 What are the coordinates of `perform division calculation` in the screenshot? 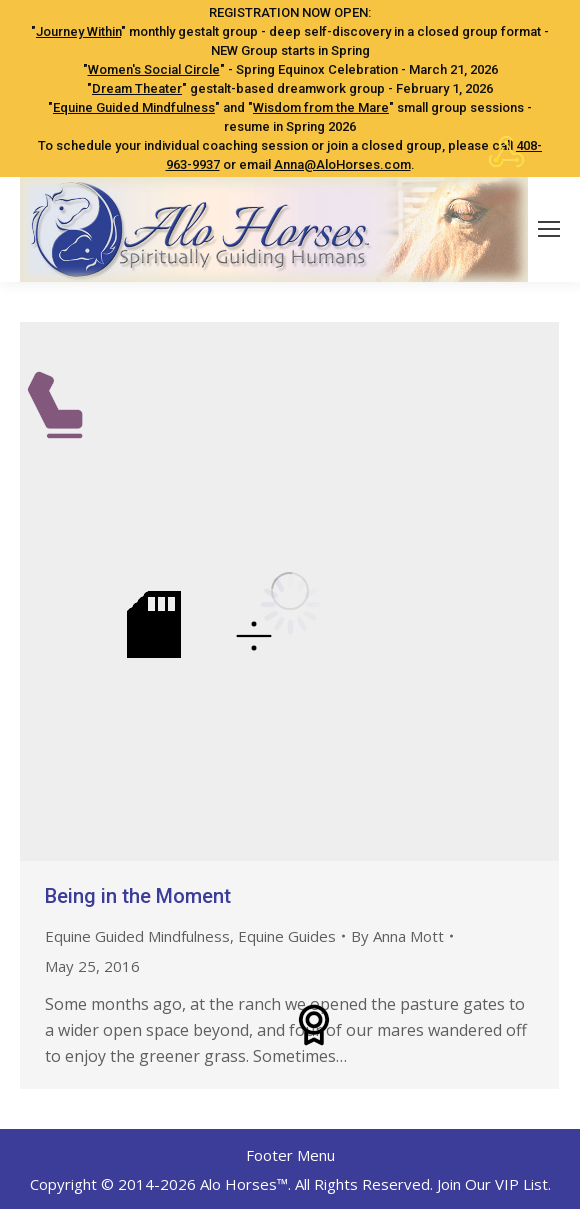 It's located at (254, 636).